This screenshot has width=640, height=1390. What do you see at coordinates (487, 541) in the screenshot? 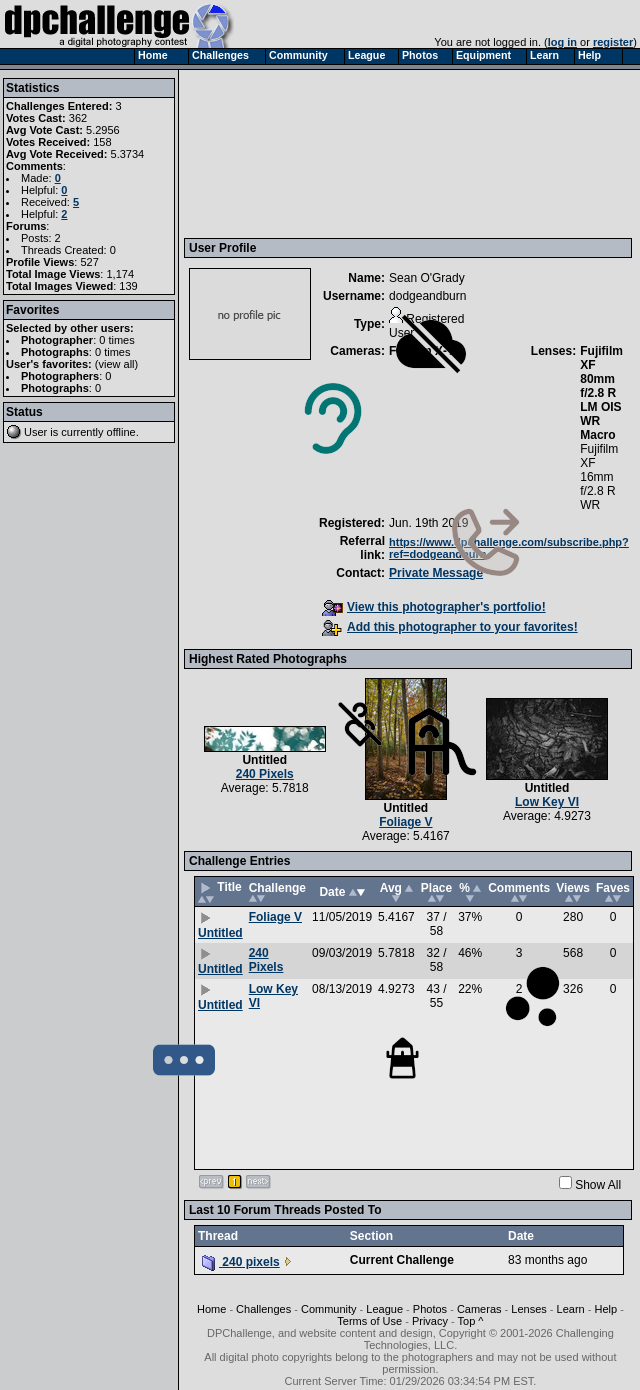
I see `transfer an active call` at bounding box center [487, 541].